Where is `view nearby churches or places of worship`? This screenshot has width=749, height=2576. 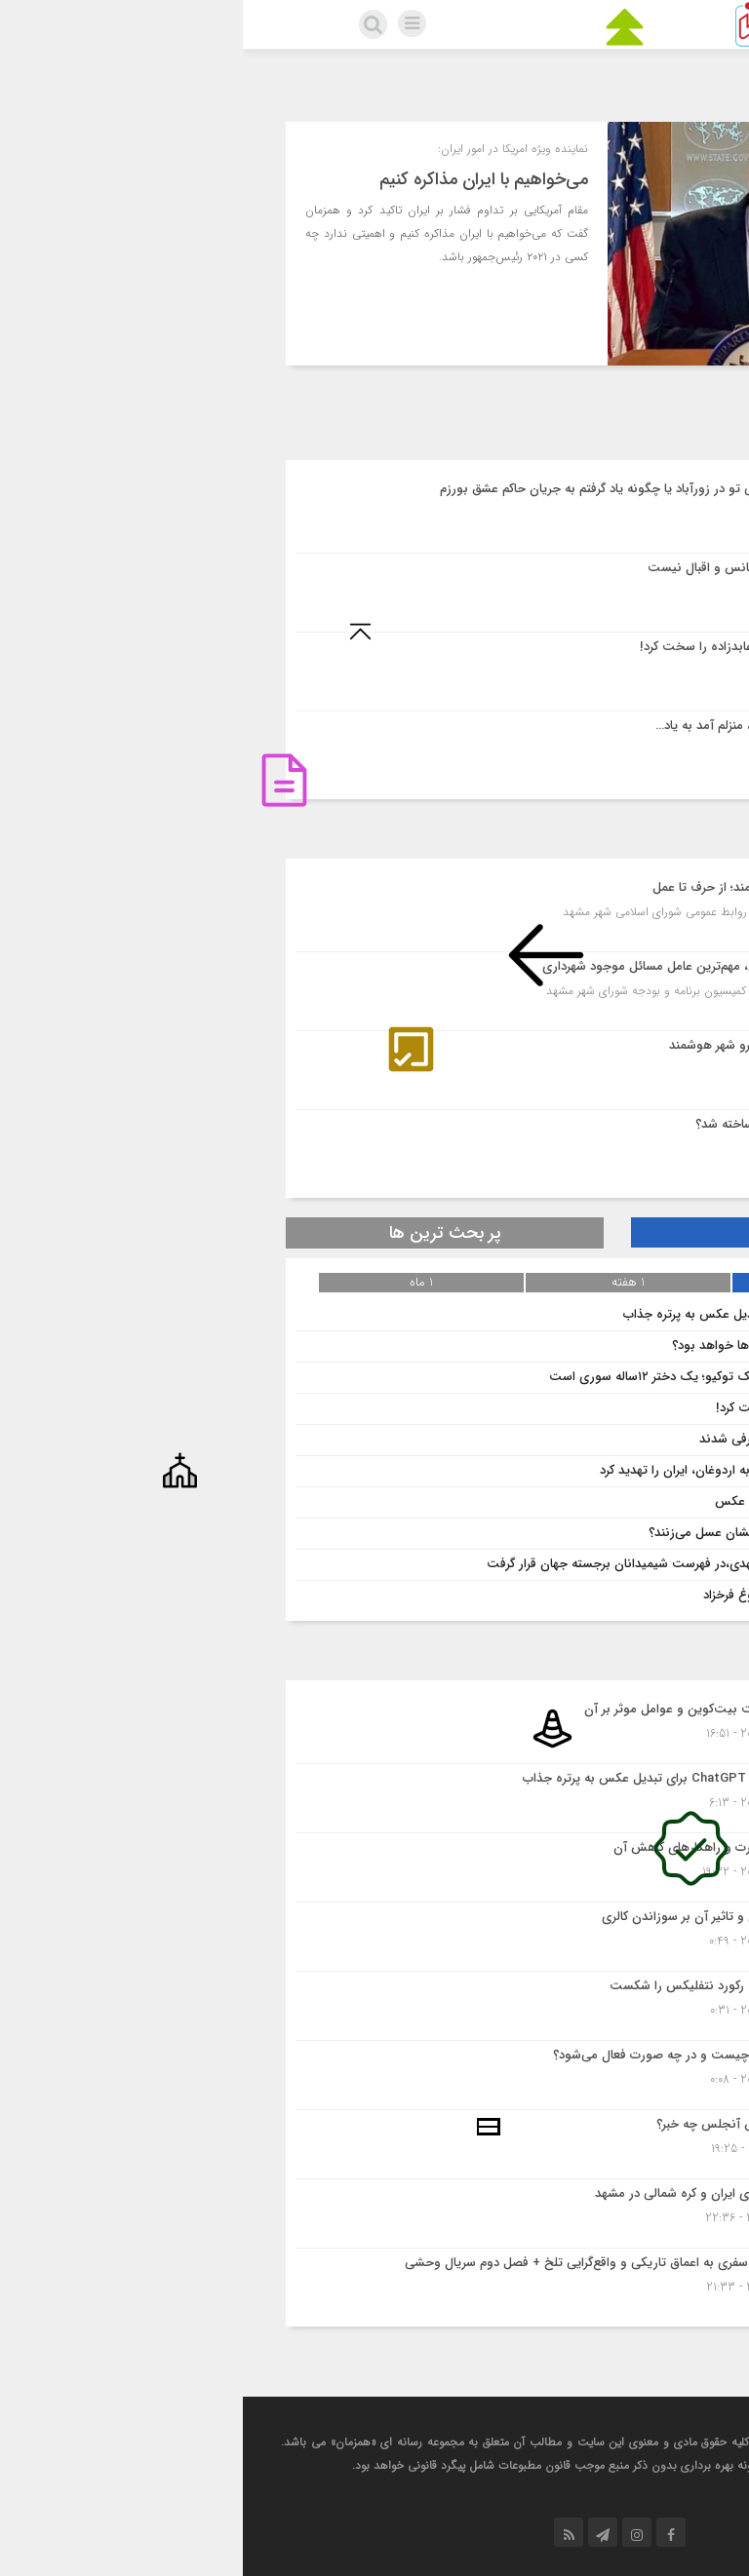 view nearby churches or places of worship is located at coordinates (179, 1472).